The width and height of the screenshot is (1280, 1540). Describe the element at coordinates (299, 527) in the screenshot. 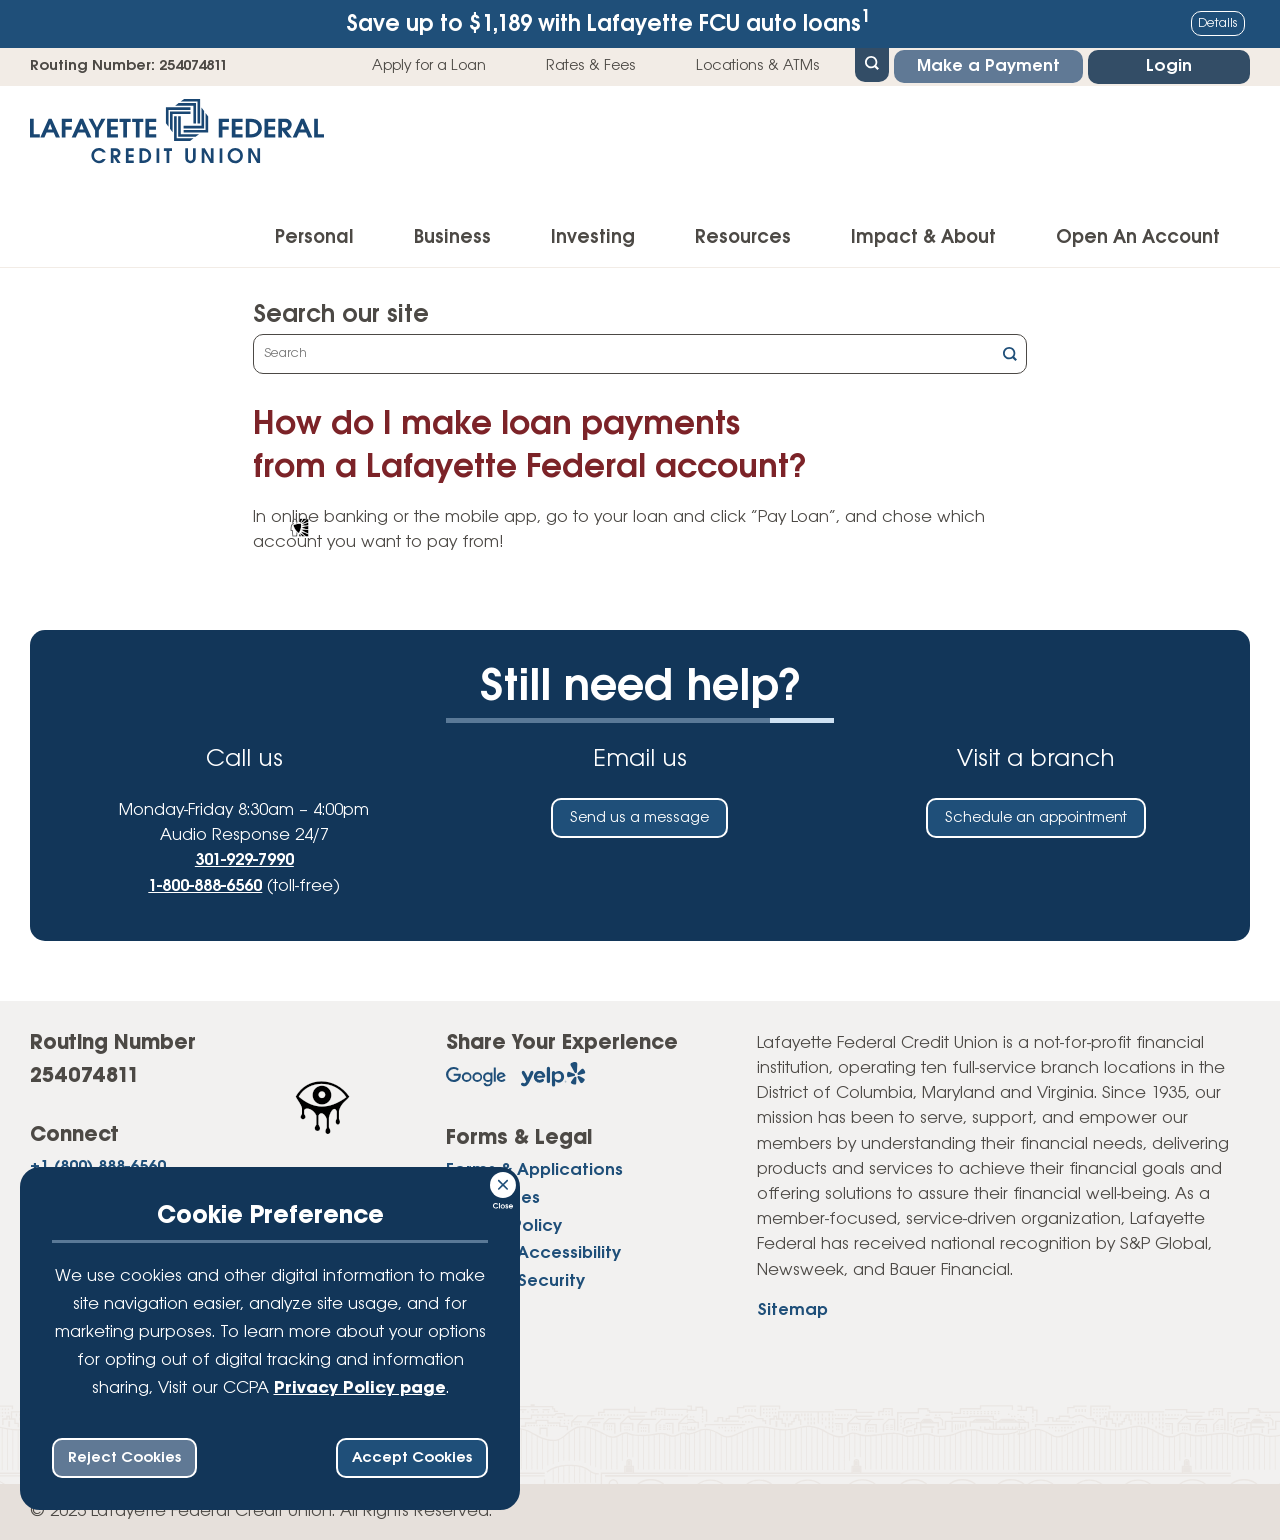

I see `activate protective shield or barrier` at that location.